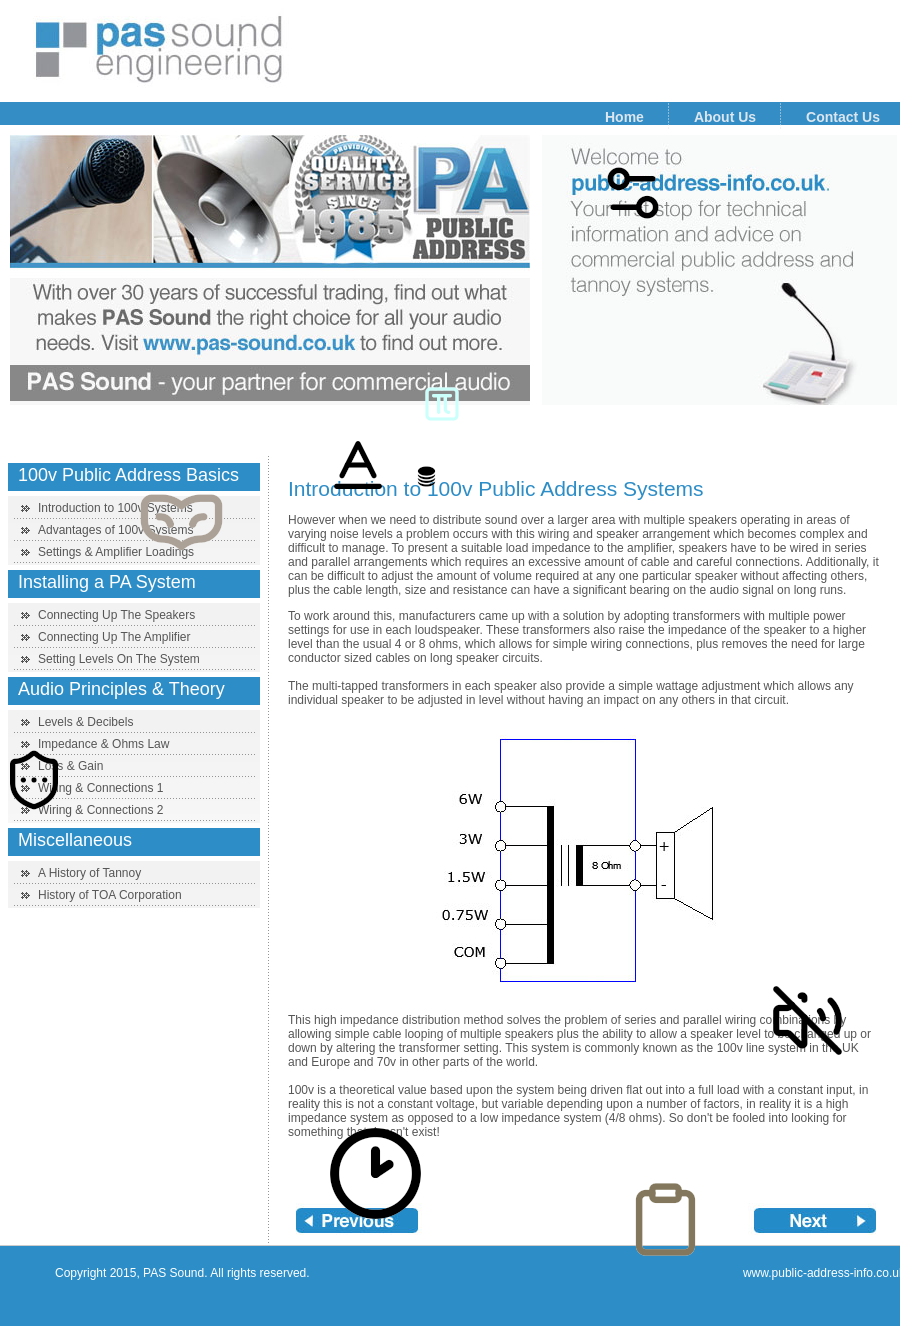 The image size is (900, 1336). Describe the element at coordinates (665, 1219) in the screenshot. I see `copy content to clipboard` at that location.